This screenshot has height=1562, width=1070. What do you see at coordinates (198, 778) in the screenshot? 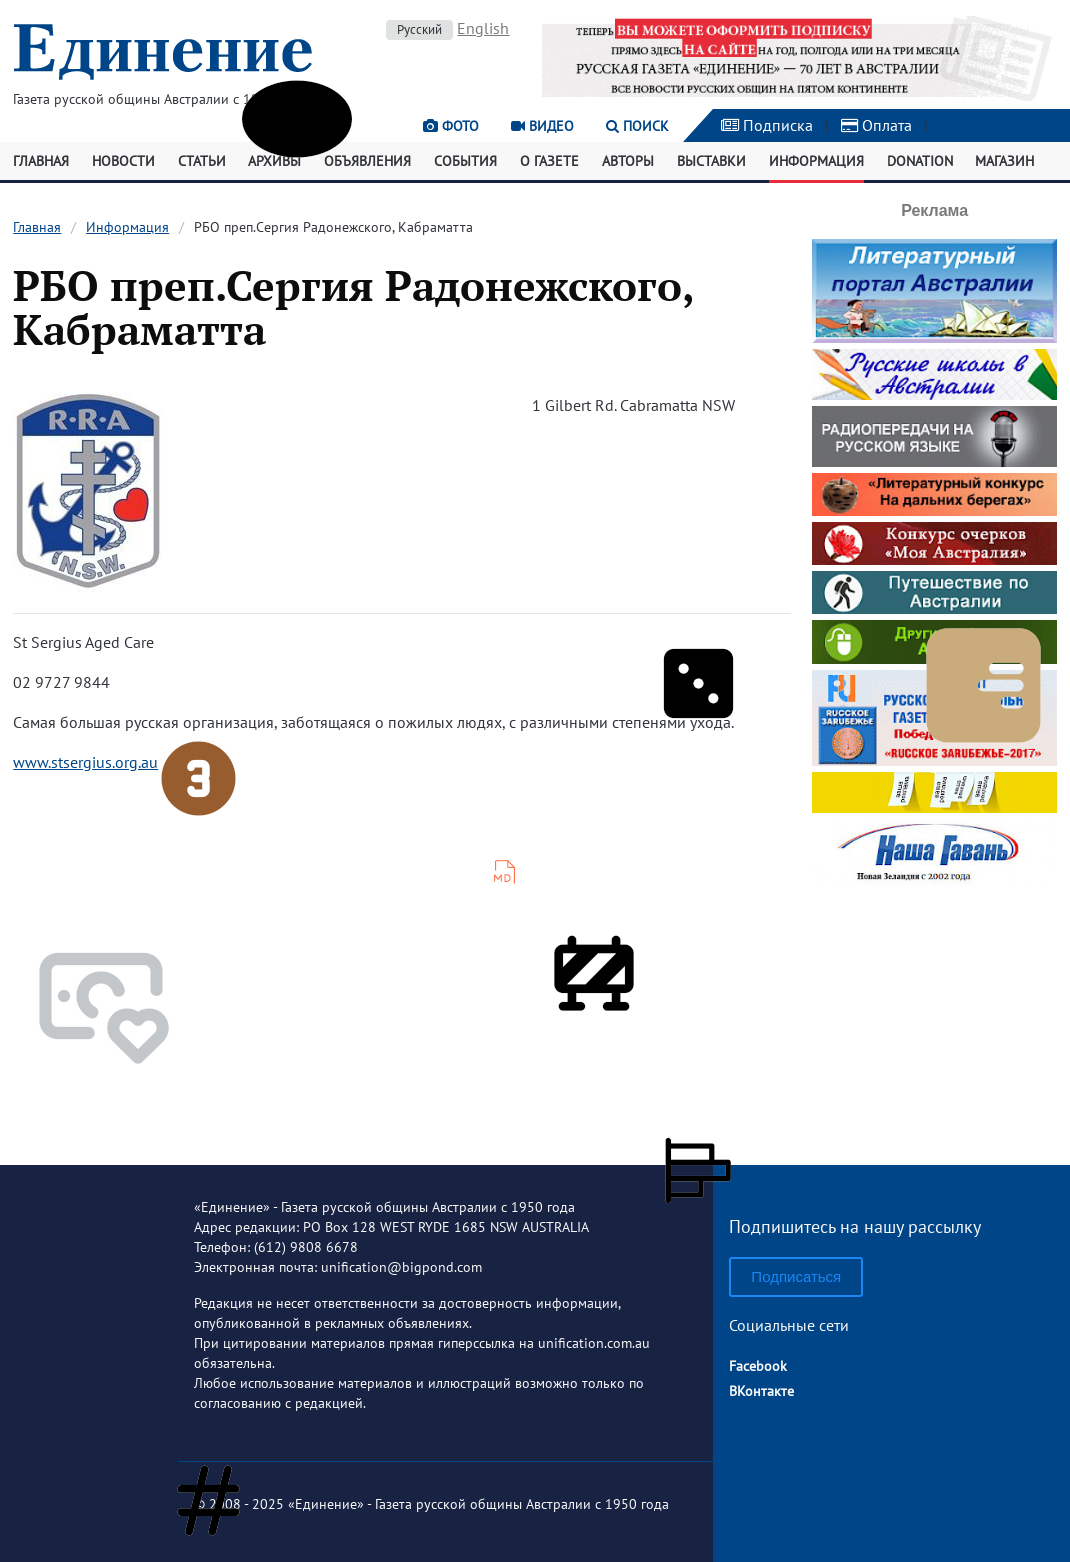
I see `step 3 in a multi-step process or wizard` at bounding box center [198, 778].